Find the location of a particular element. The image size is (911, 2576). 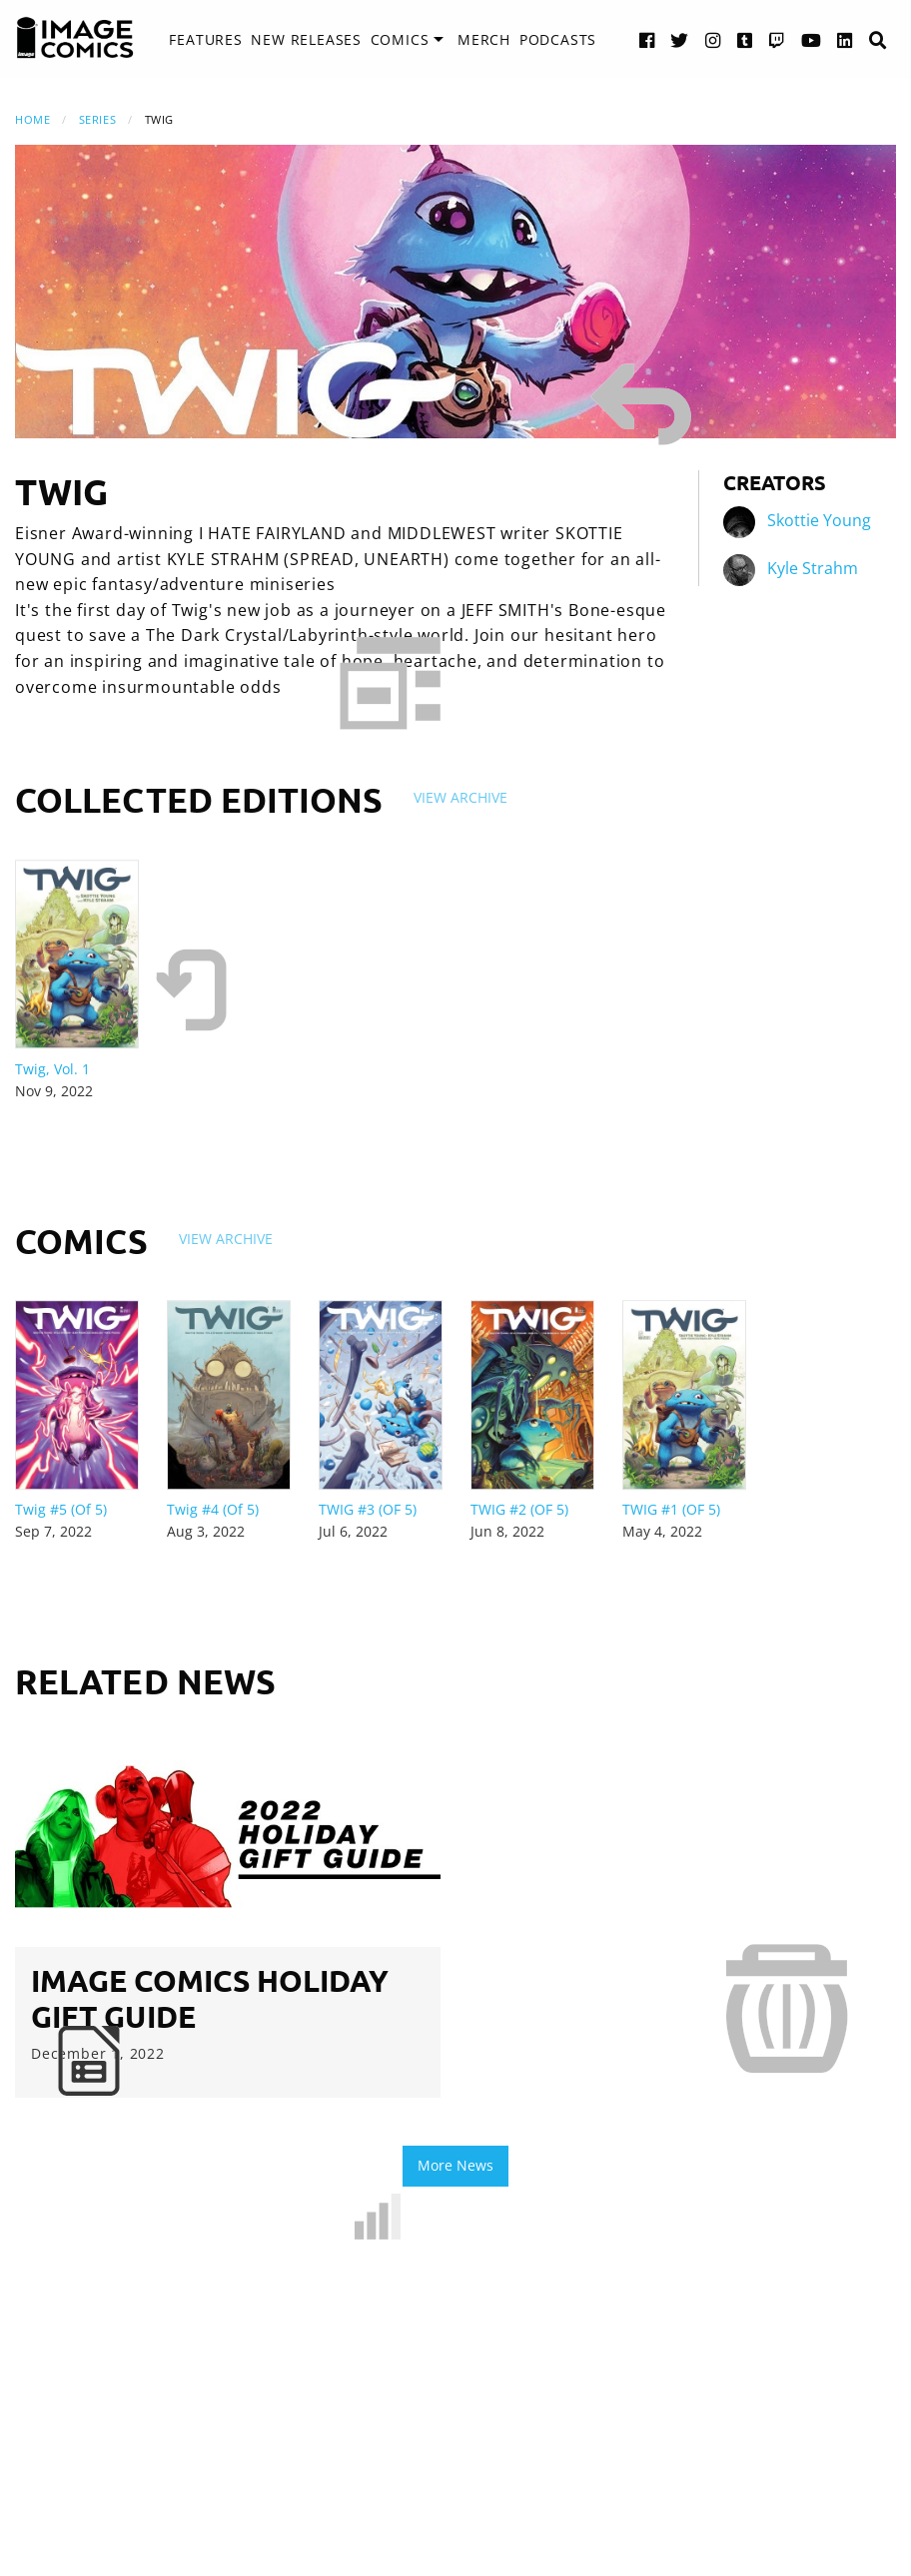

indicates trash bin contains deleted items is located at coordinates (790, 2008).